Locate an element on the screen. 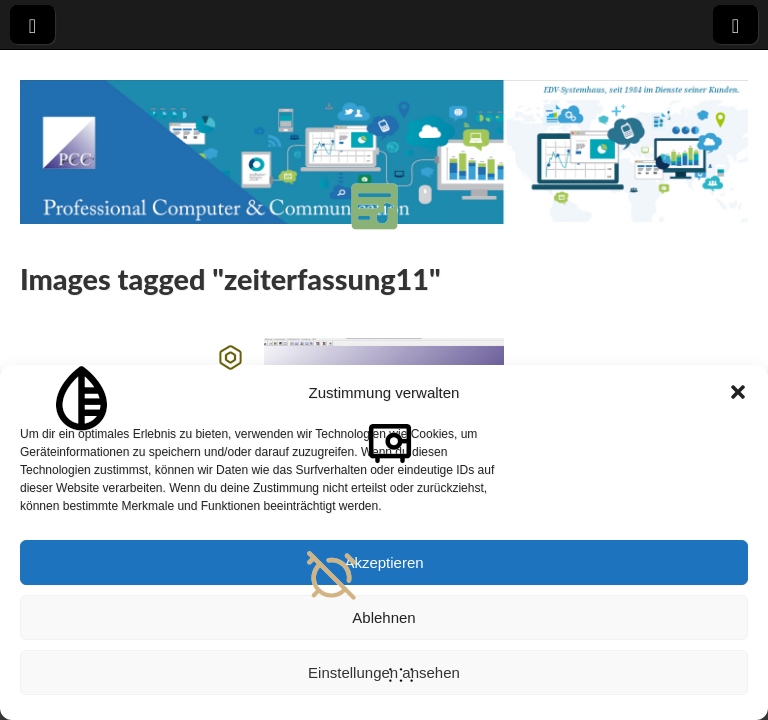 This screenshot has width=768, height=720. adjust water or humidity level is located at coordinates (81, 400).